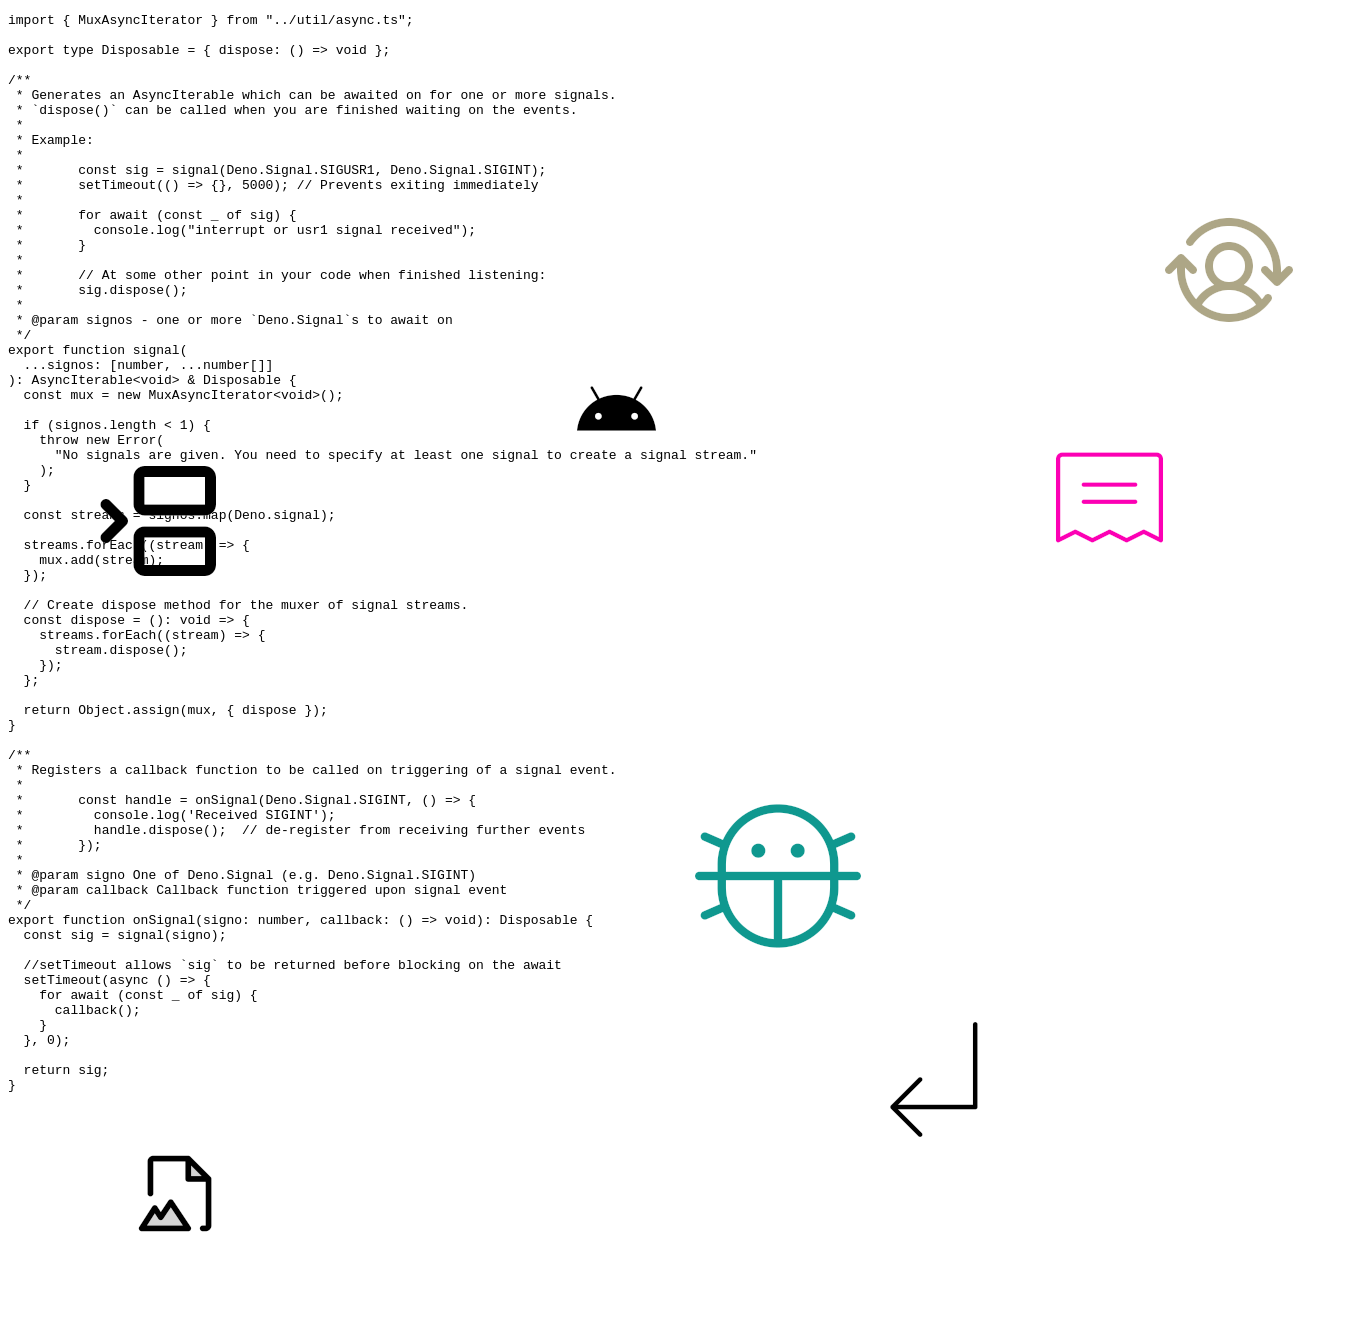 The image size is (1349, 1322). What do you see at coordinates (1229, 270) in the screenshot?
I see `switch between user accounts` at bounding box center [1229, 270].